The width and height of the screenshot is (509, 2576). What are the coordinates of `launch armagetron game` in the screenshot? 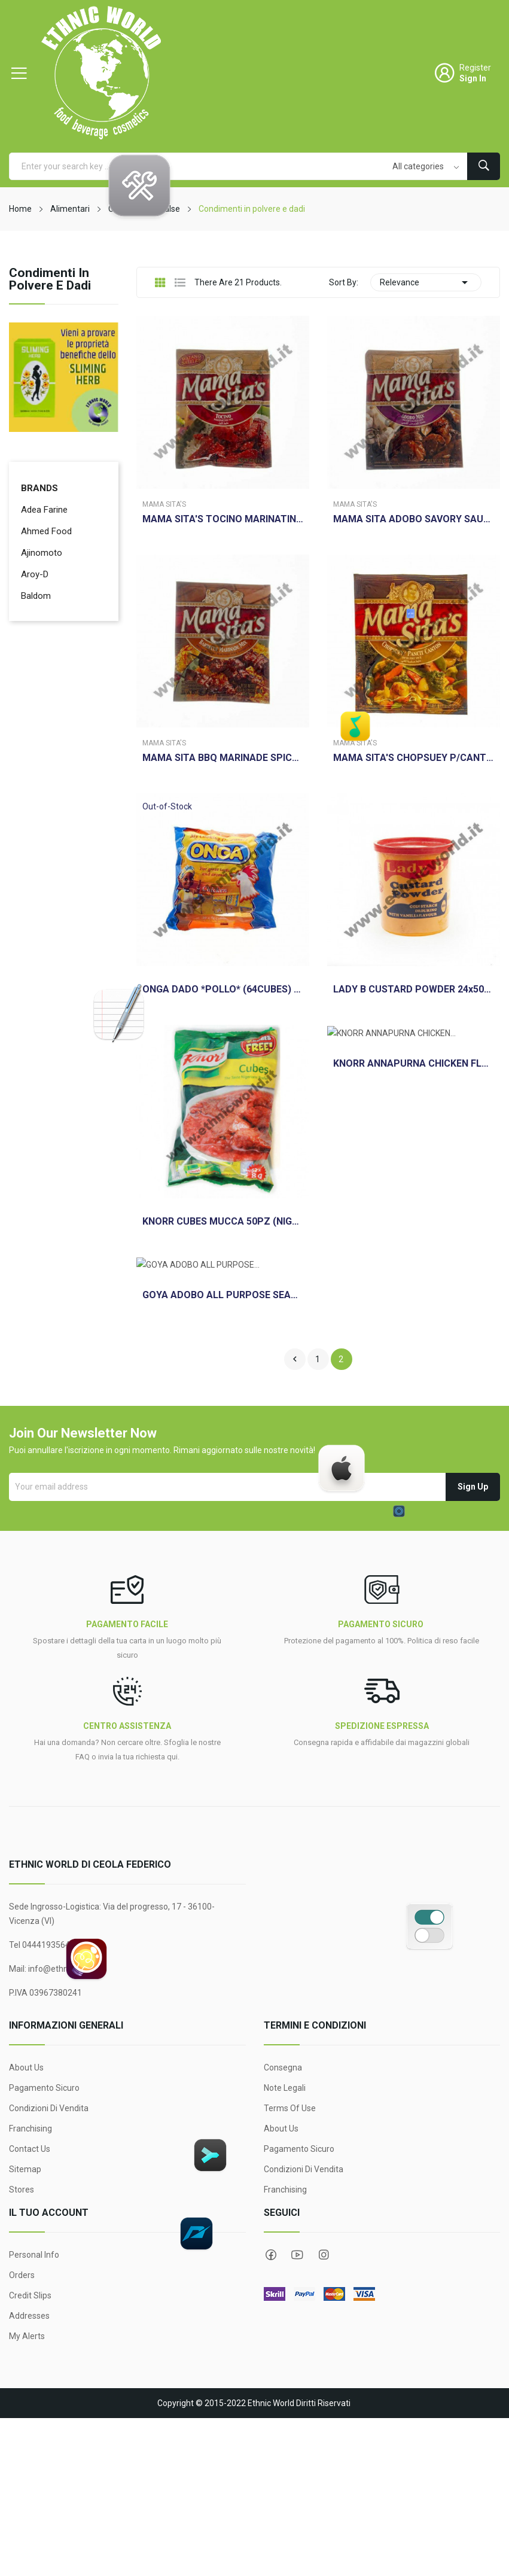 It's located at (399, 1511).